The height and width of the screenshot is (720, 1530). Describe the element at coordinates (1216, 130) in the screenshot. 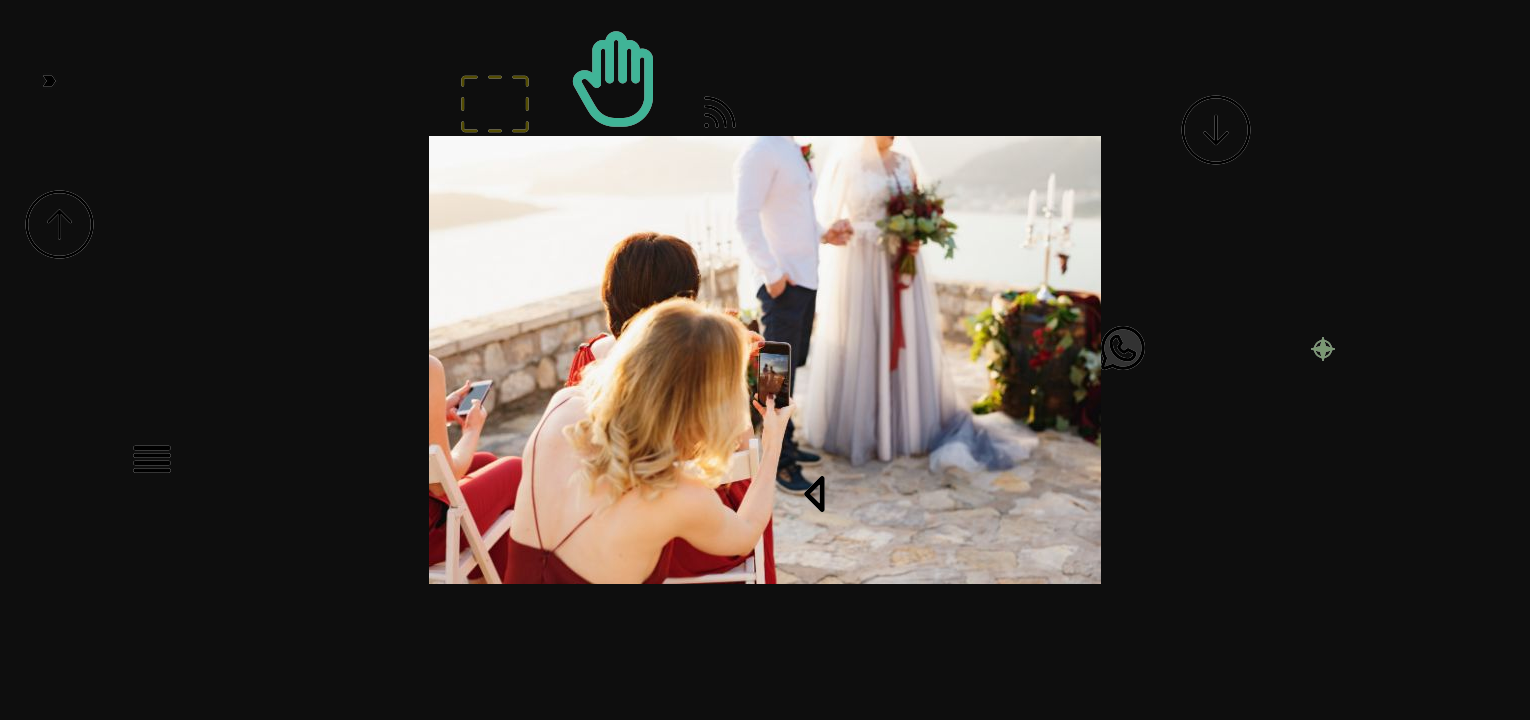

I see `download file or content` at that location.